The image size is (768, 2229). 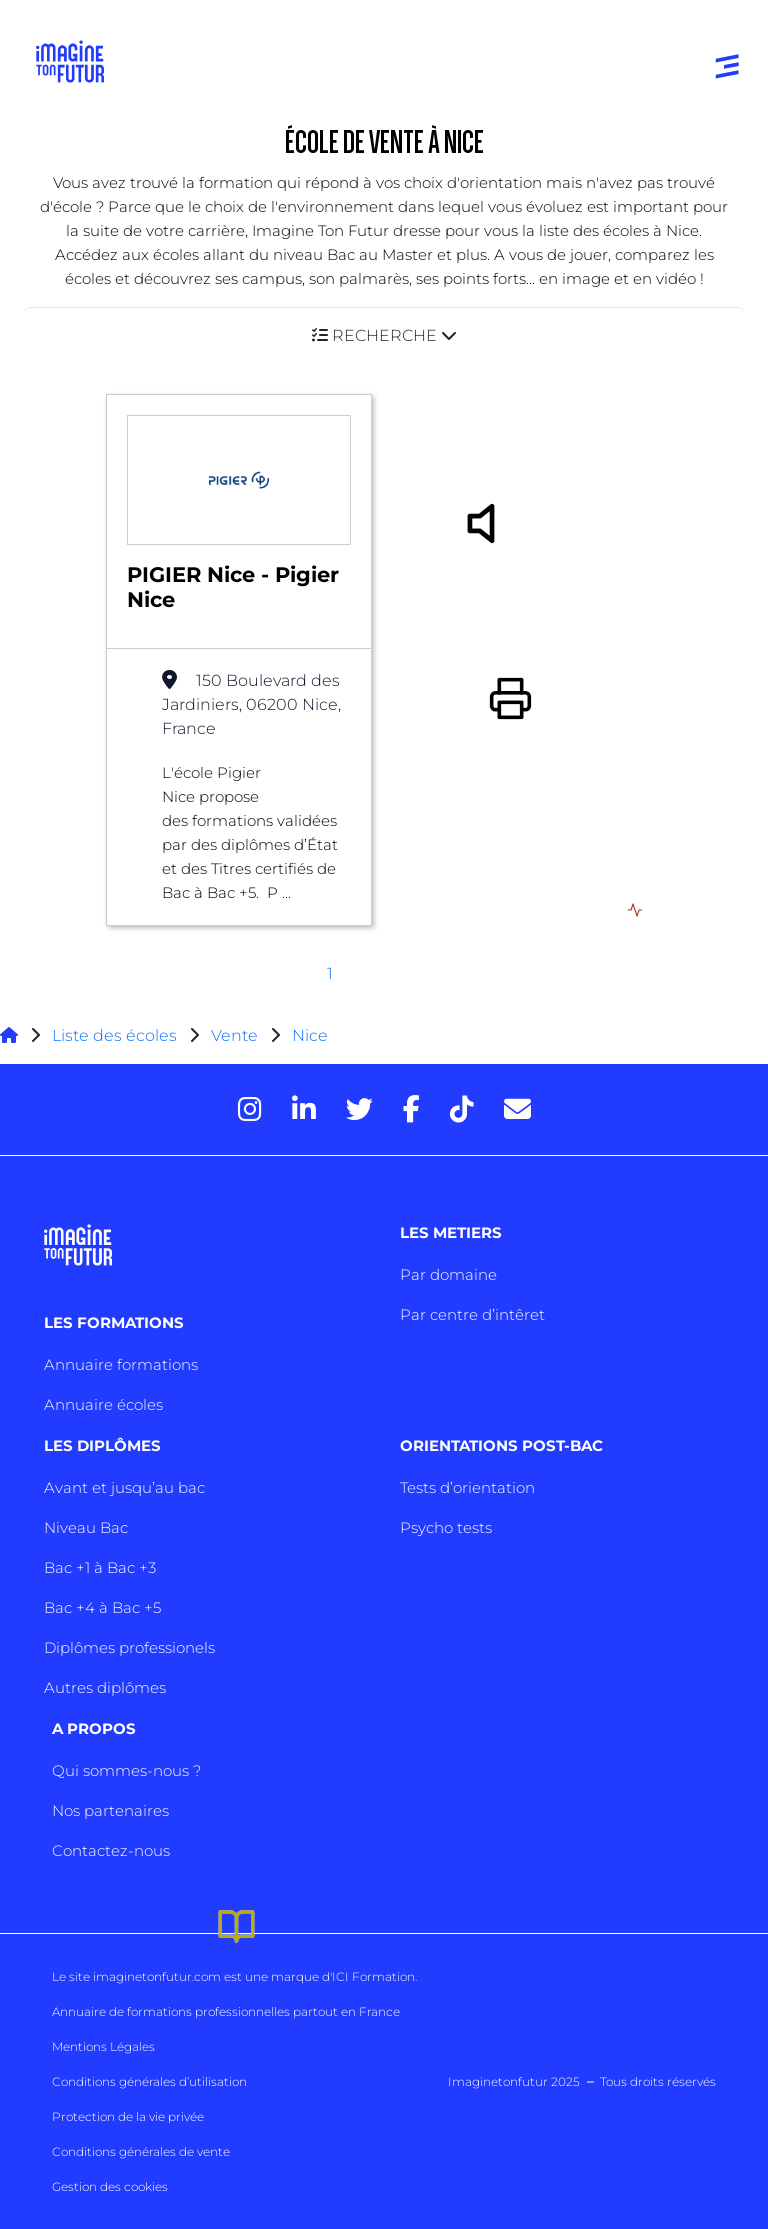 I want to click on adjust volume settings, so click(x=494, y=523).